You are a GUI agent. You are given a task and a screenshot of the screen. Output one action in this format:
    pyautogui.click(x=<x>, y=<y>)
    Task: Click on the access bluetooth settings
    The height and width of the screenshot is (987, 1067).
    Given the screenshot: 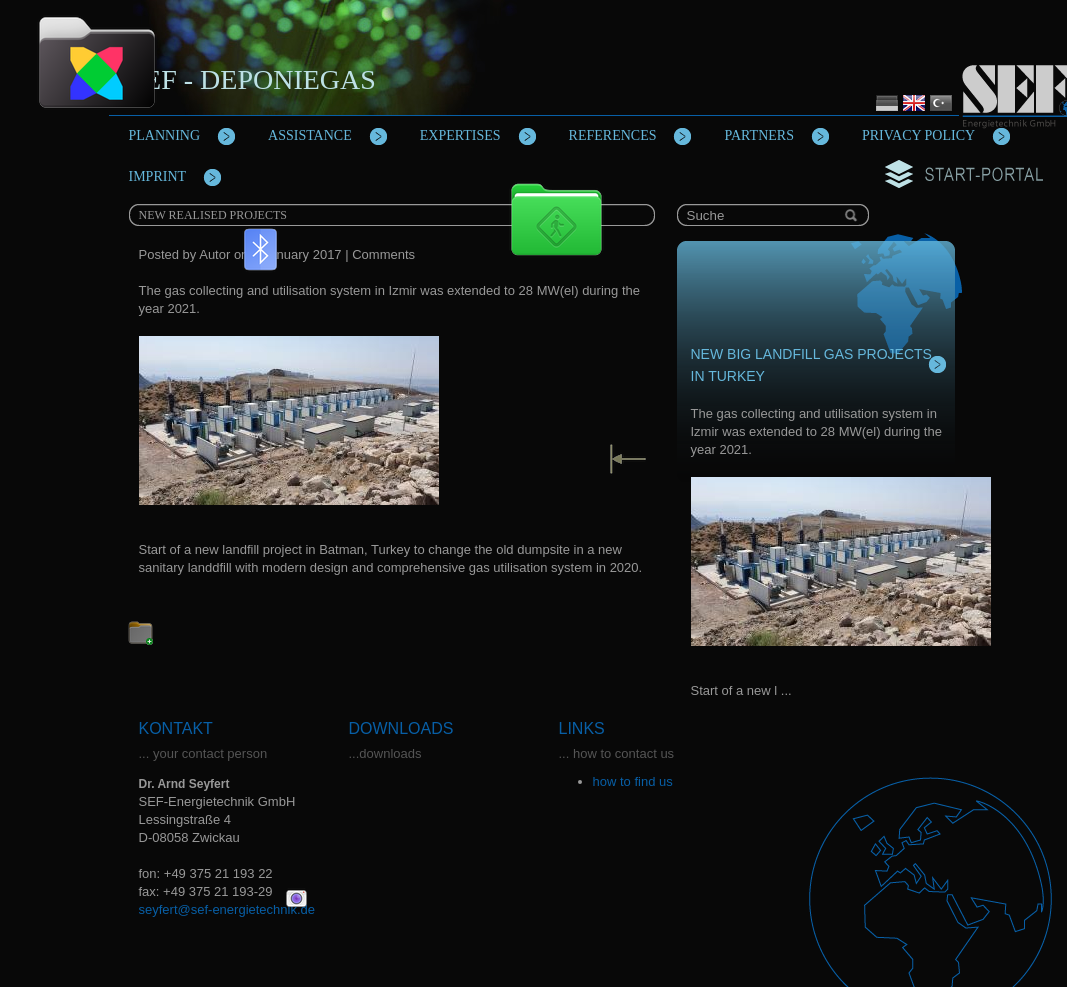 What is the action you would take?
    pyautogui.click(x=260, y=249)
    